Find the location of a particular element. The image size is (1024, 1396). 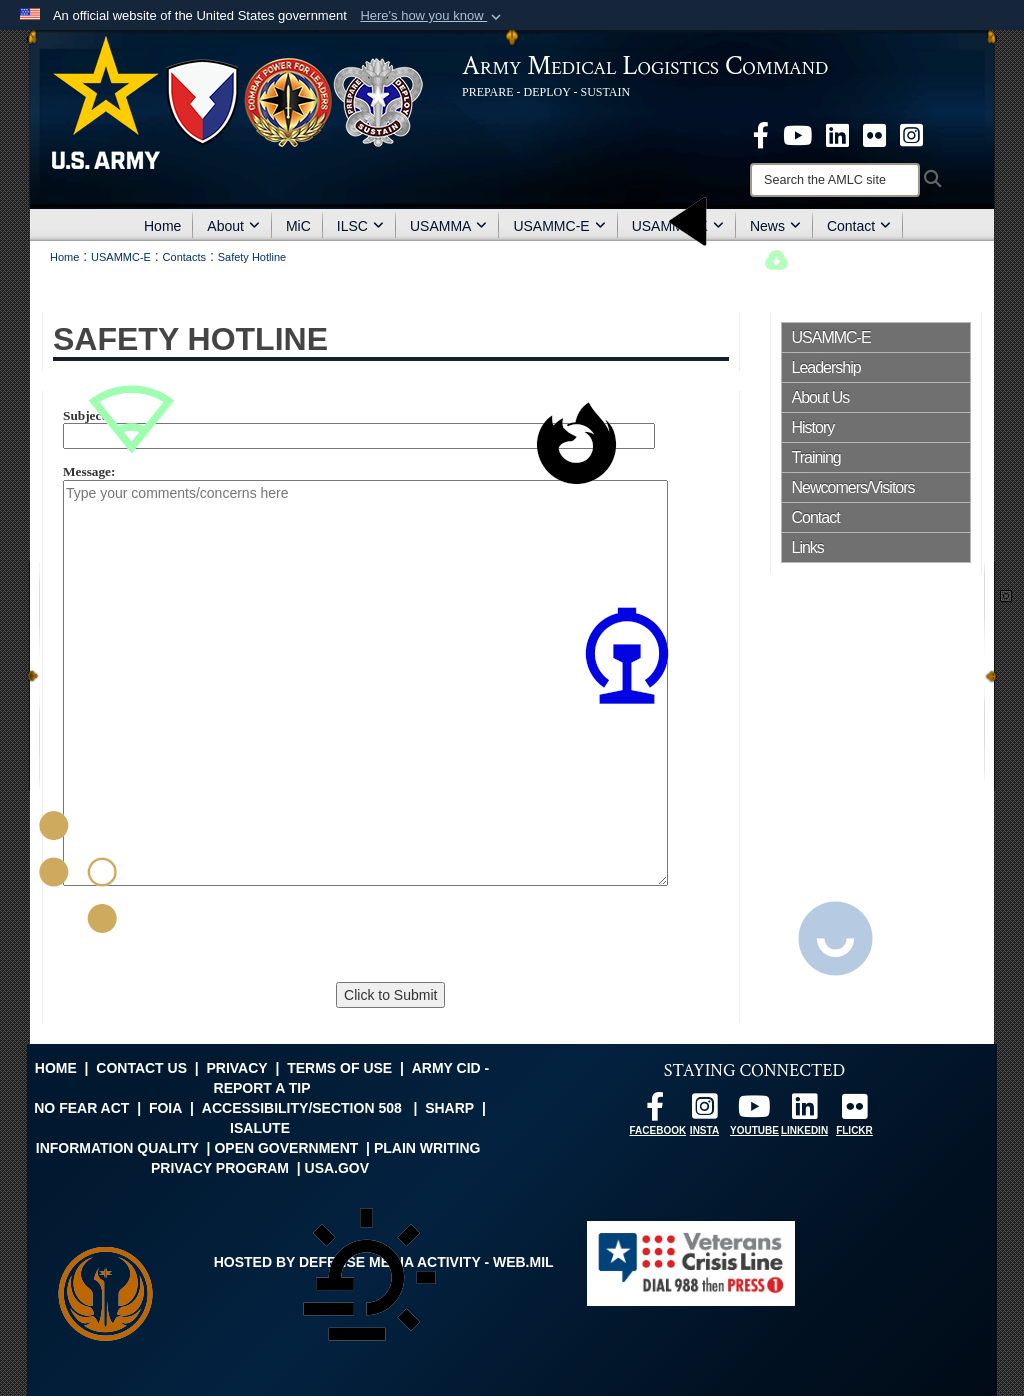

D-Wave Systems company logo is located at coordinates (78, 872).